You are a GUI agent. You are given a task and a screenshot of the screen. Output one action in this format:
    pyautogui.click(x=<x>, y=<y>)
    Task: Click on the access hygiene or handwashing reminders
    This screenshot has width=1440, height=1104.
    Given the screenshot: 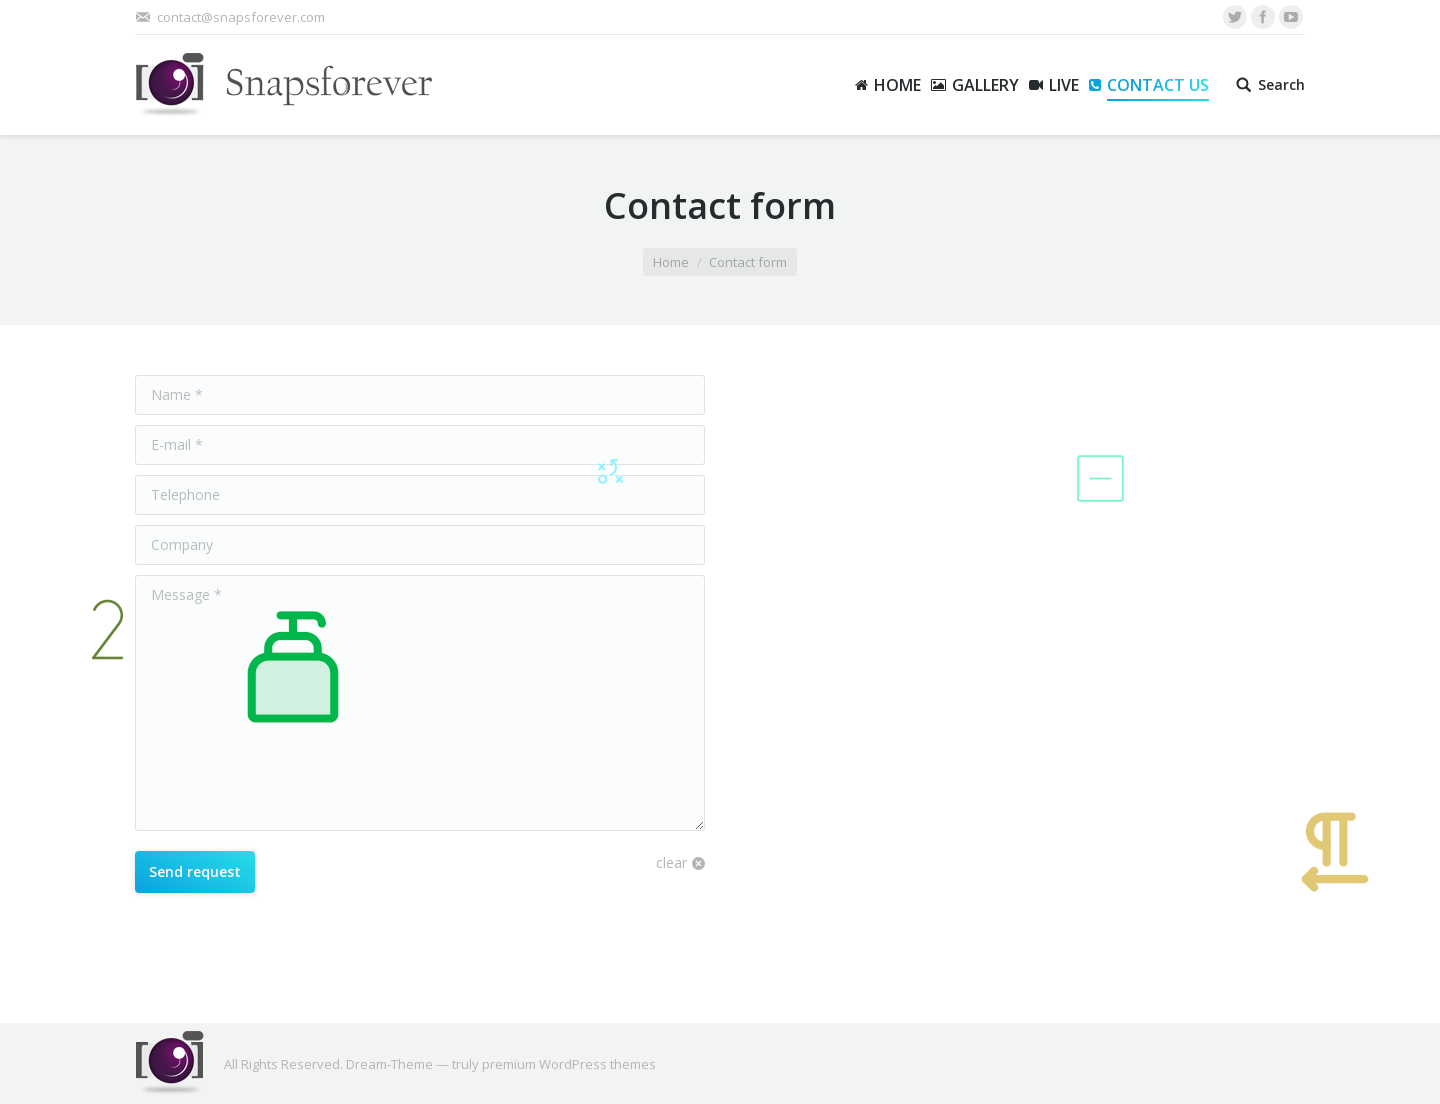 What is the action you would take?
    pyautogui.click(x=293, y=669)
    